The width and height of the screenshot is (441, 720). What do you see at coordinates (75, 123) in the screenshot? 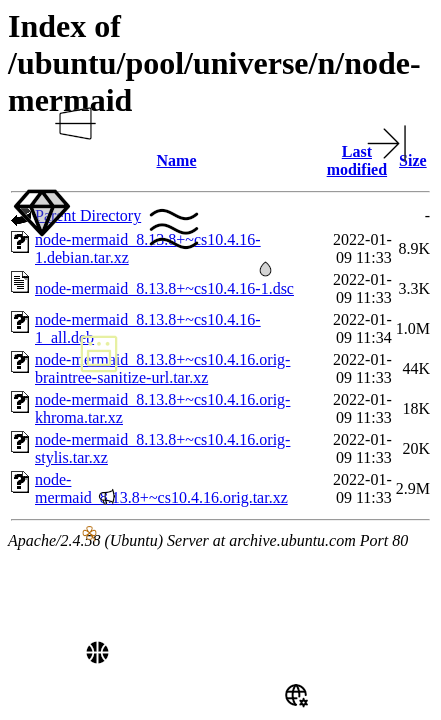
I see `adjust perspective or viewing angle` at bounding box center [75, 123].